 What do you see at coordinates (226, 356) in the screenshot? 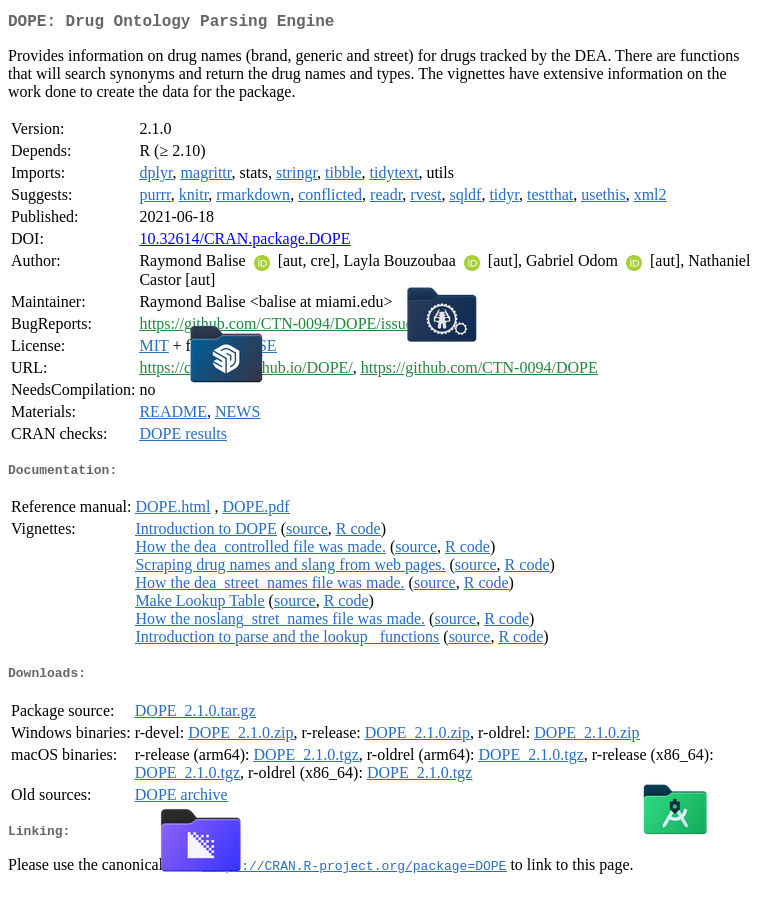
I see `open sketchup project files folder` at bounding box center [226, 356].